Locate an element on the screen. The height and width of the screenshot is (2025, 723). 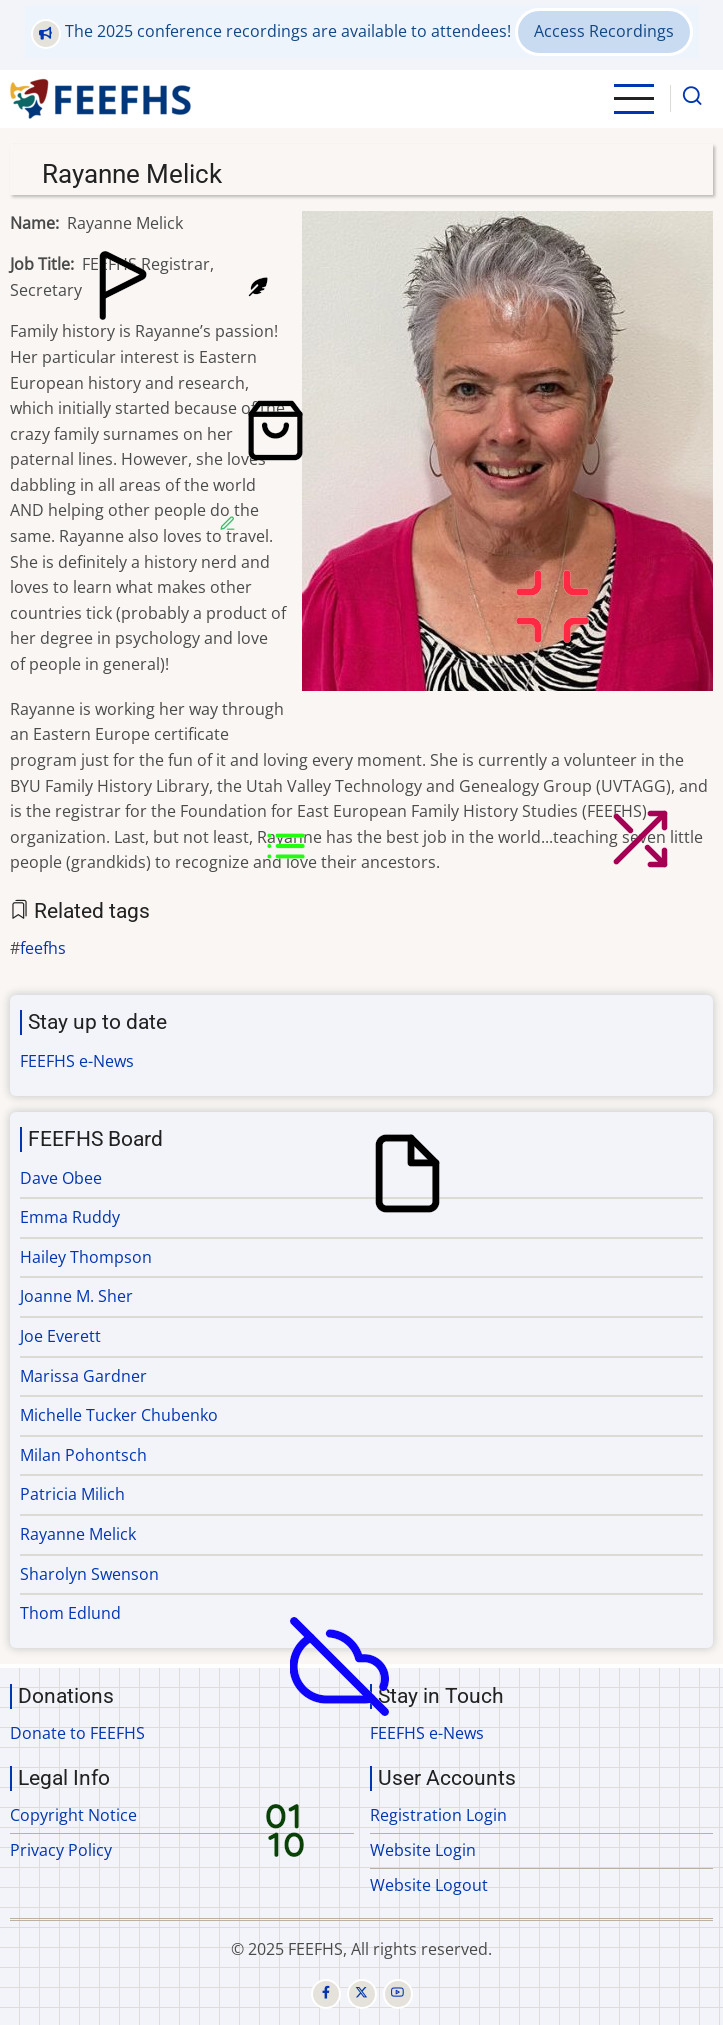
shuffle playlist or queue order is located at coordinates (639, 839).